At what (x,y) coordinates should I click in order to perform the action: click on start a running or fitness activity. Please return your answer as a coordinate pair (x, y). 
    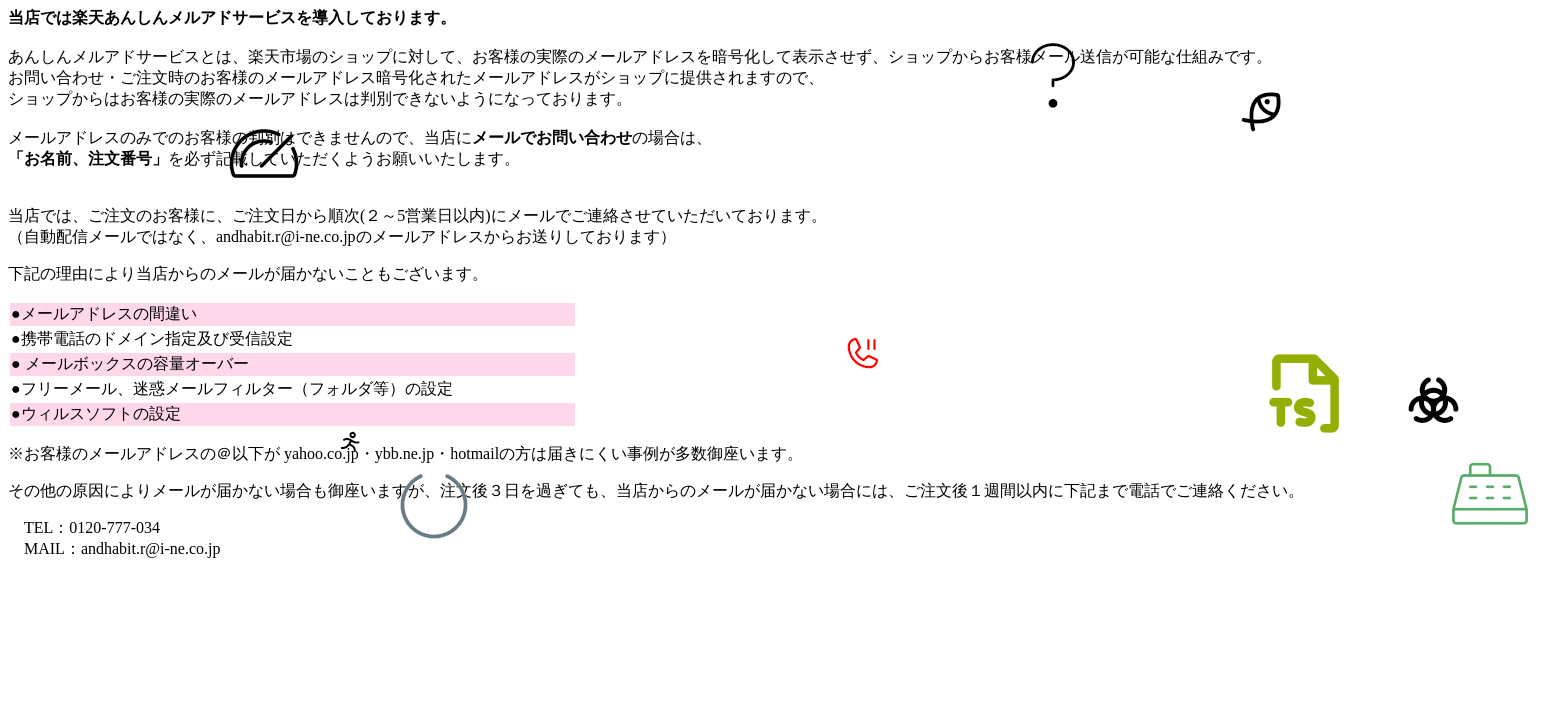
    Looking at the image, I should click on (350, 441).